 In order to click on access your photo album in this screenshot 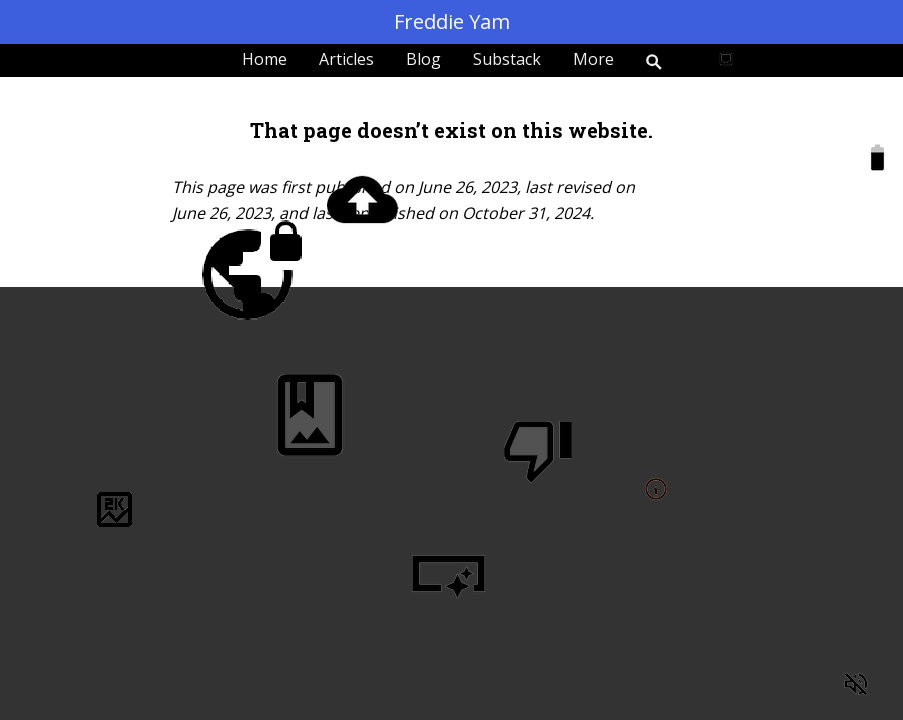, I will do `click(310, 415)`.